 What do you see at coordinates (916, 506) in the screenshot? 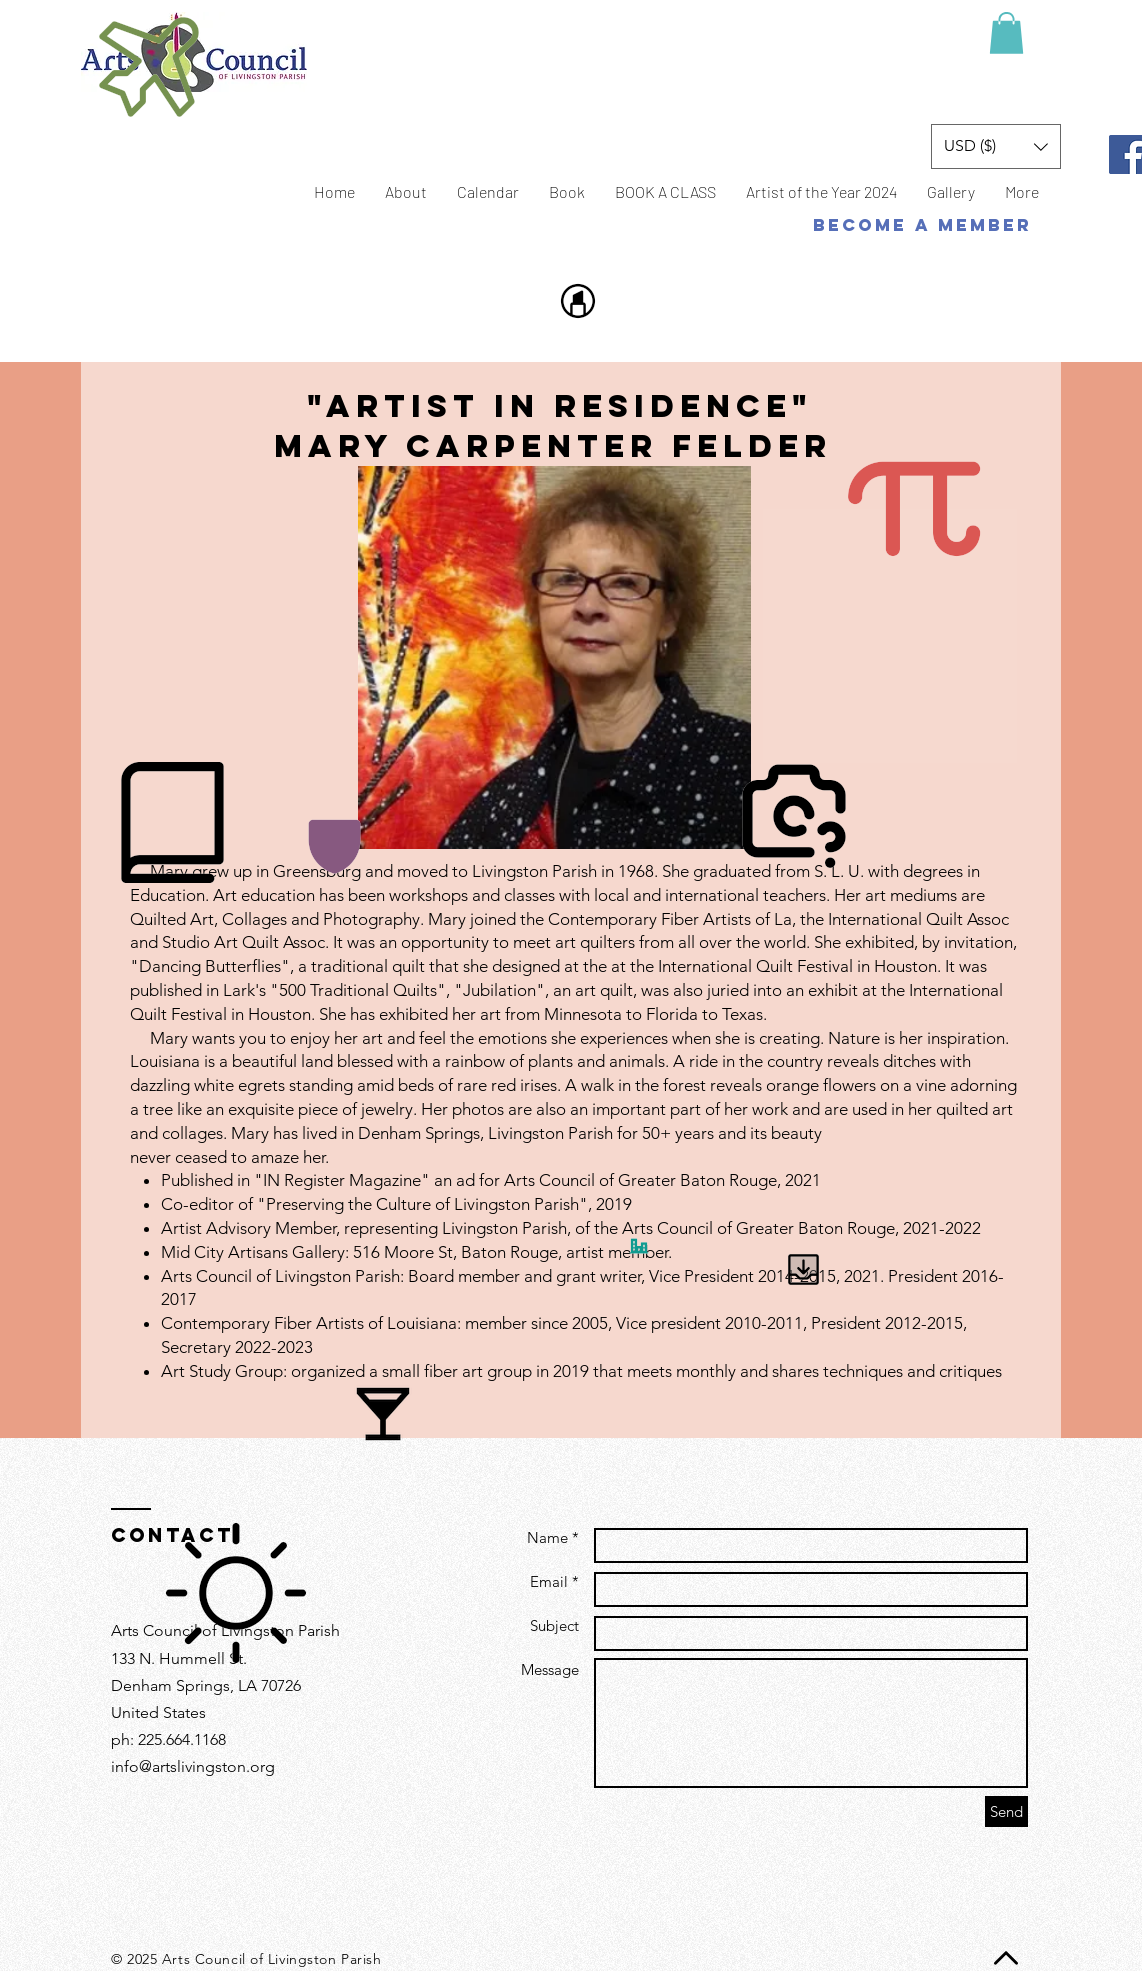
I see `access mathematical or scientific calculator functions` at bounding box center [916, 506].